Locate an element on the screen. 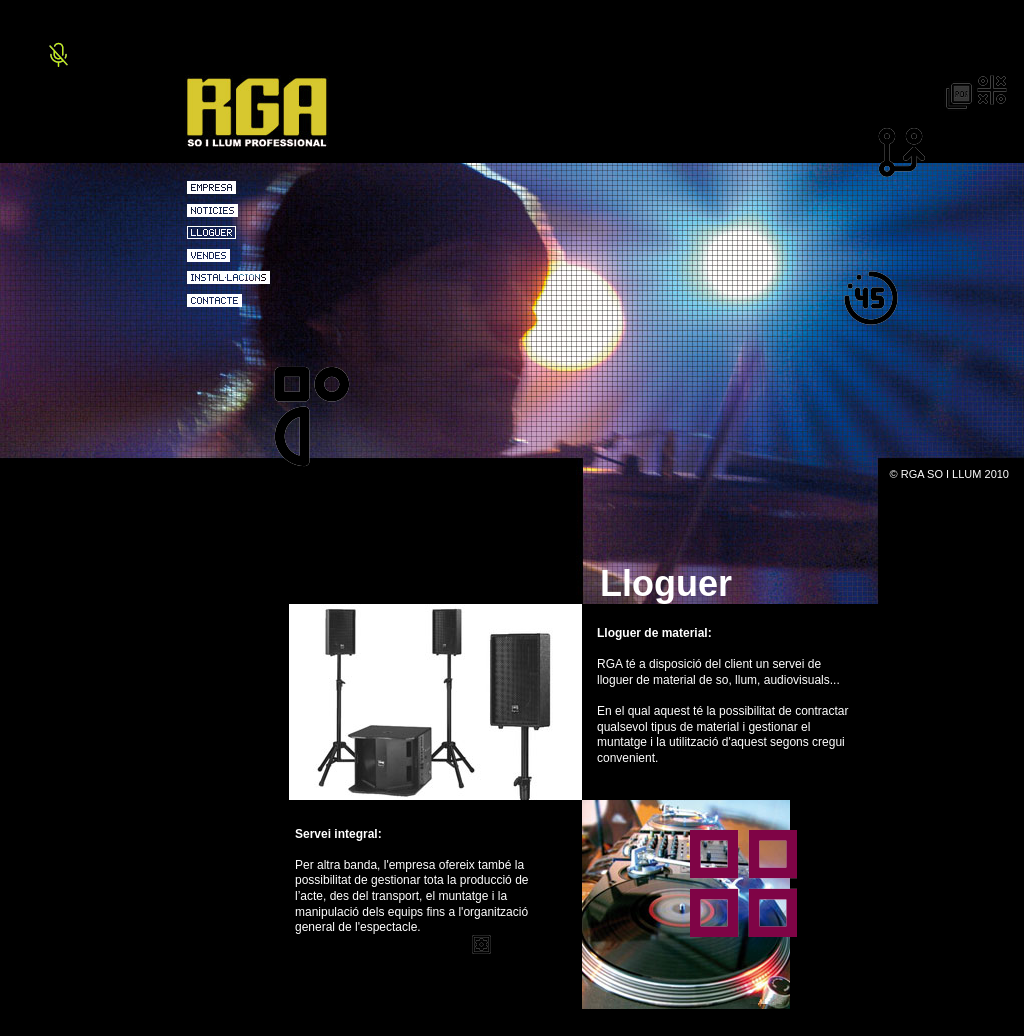 The width and height of the screenshot is (1024, 1036). play tic-tac-toe game is located at coordinates (992, 90).